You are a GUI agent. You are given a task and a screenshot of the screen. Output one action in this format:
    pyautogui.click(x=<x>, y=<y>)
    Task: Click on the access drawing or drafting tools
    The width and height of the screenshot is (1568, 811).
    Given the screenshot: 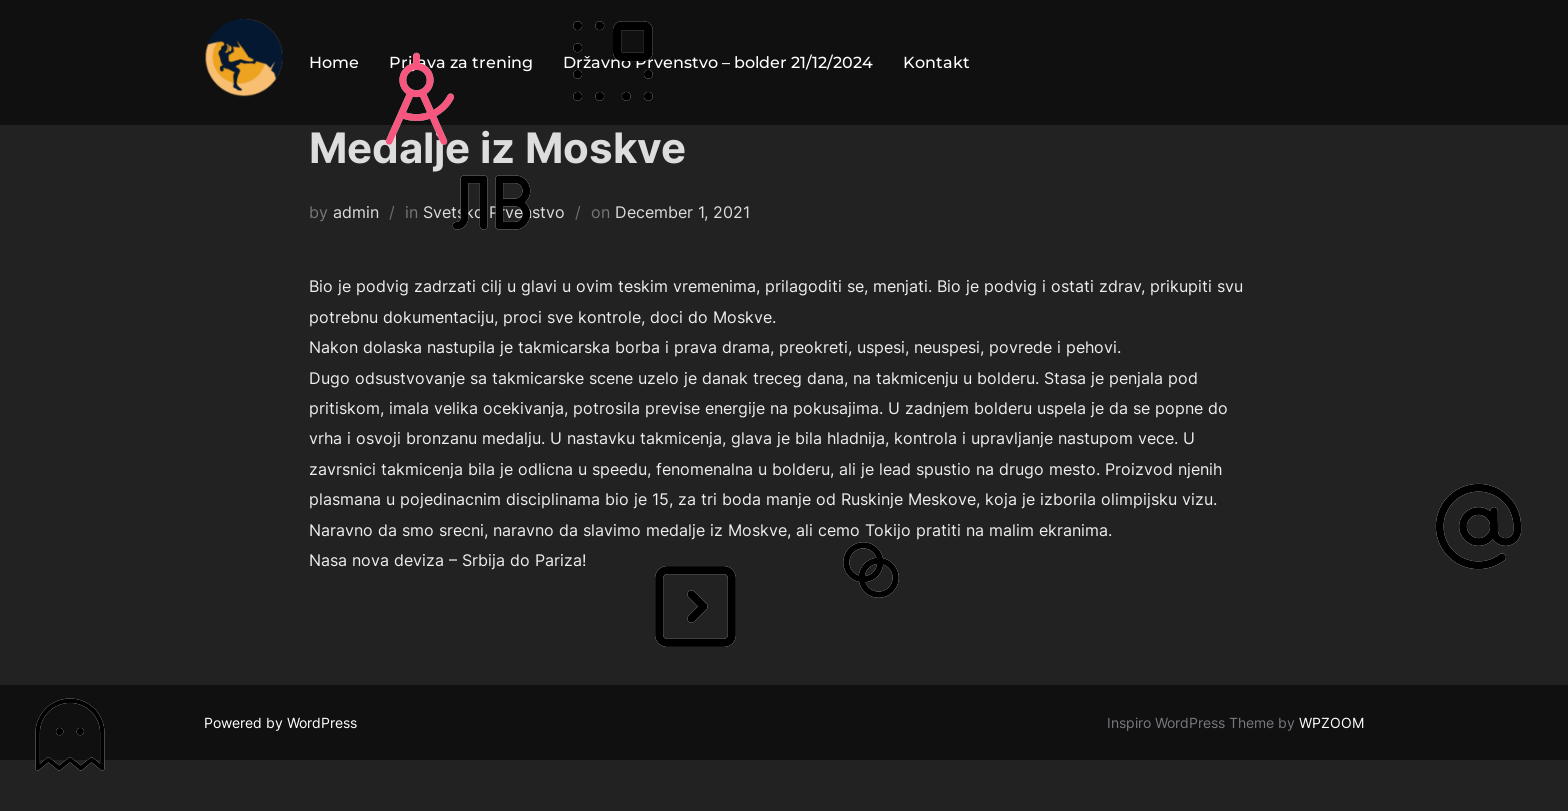 What is the action you would take?
    pyautogui.click(x=416, y=100)
    